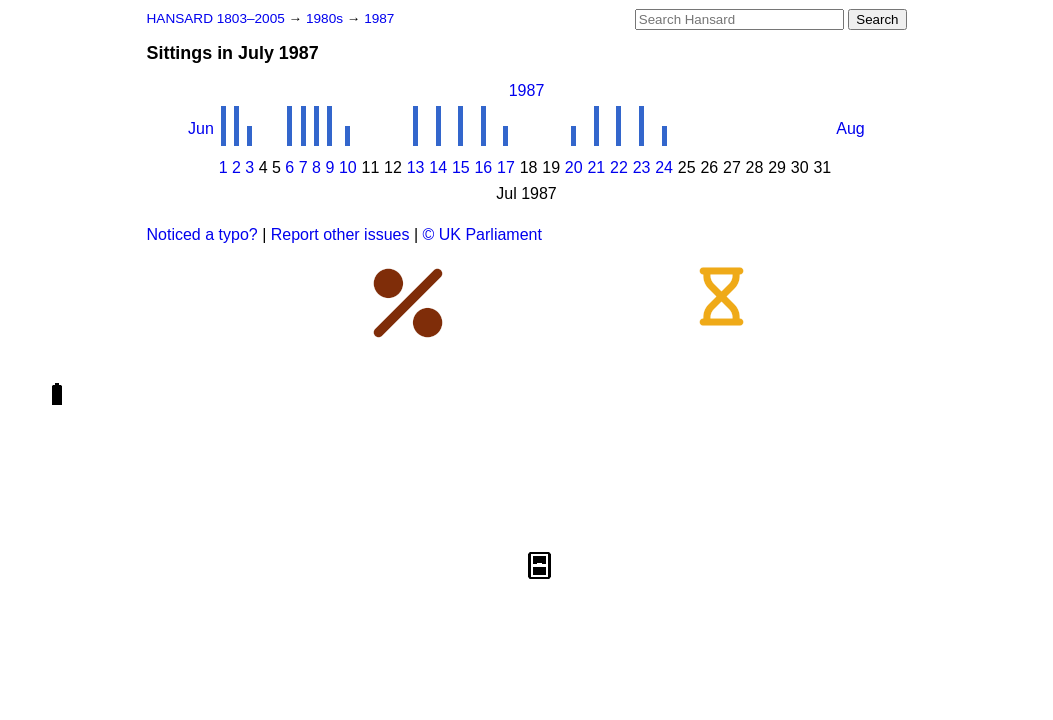 This screenshot has width=1053, height=720. Describe the element at coordinates (57, 394) in the screenshot. I see `indicates battery is fully charged` at that location.